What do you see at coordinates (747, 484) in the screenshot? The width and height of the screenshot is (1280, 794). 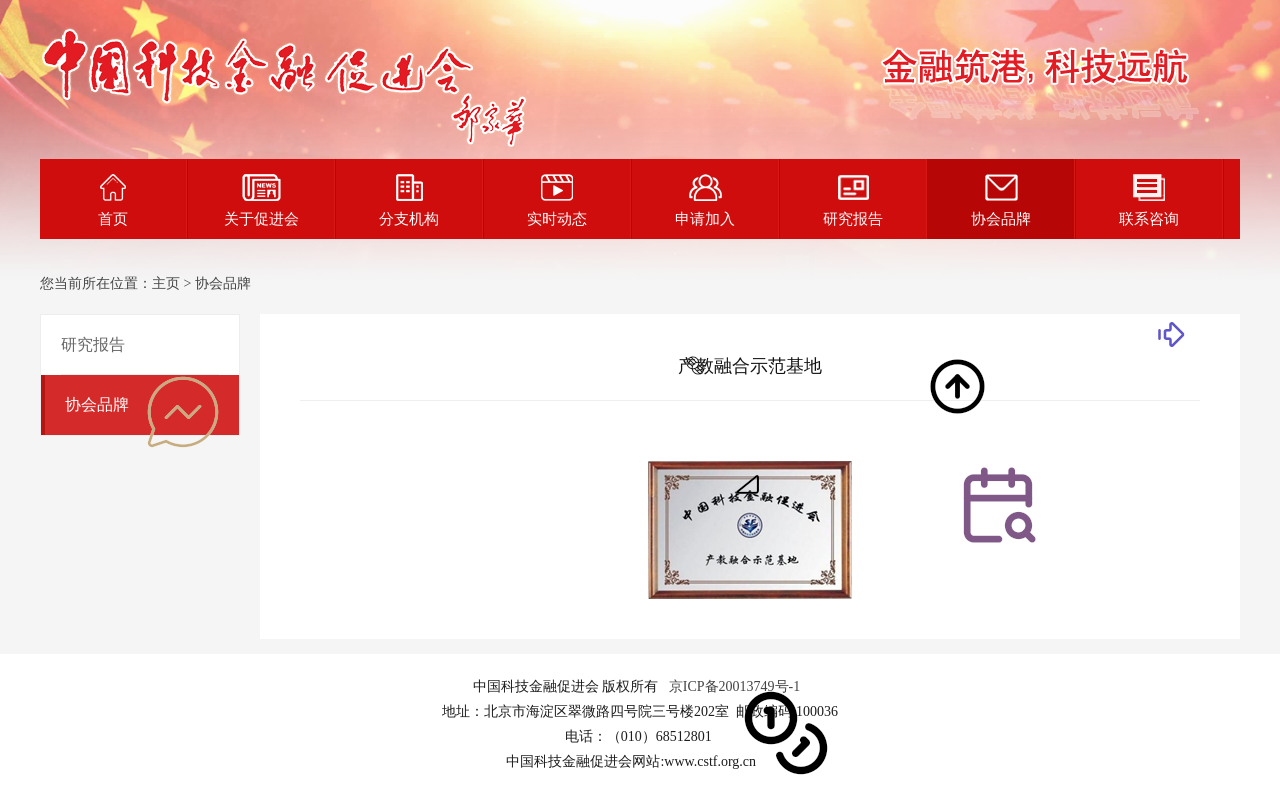 I see `play media or start playback` at bounding box center [747, 484].